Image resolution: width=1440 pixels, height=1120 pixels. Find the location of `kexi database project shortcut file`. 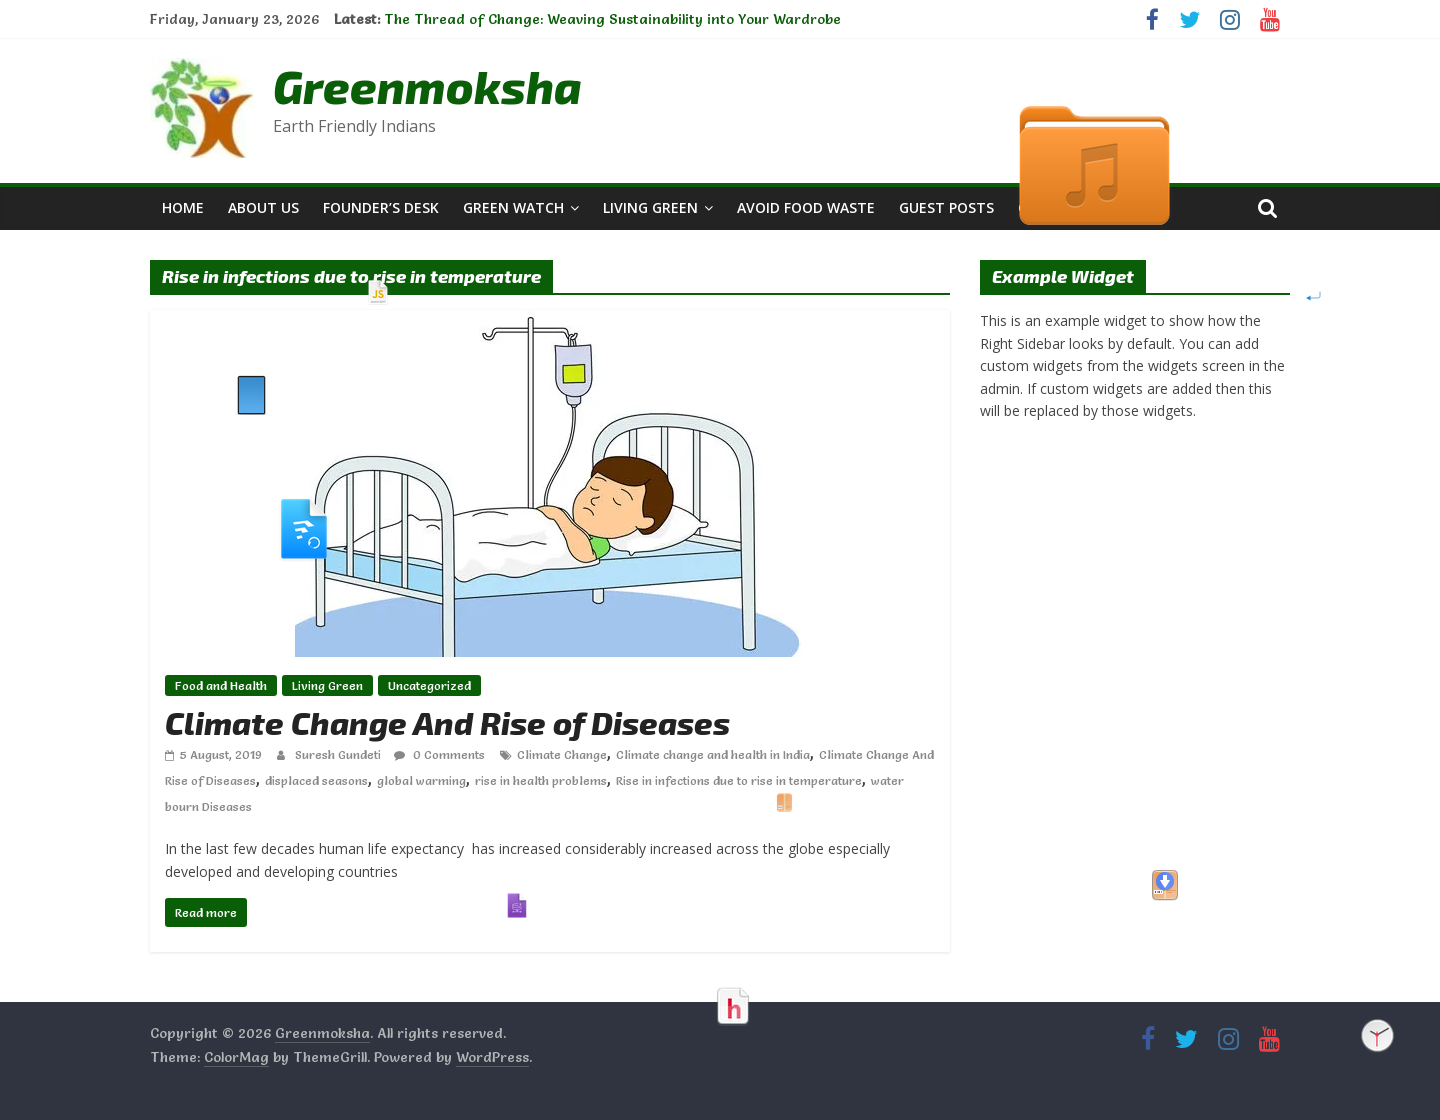

kexi database project shortcut file is located at coordinates (517, 906).